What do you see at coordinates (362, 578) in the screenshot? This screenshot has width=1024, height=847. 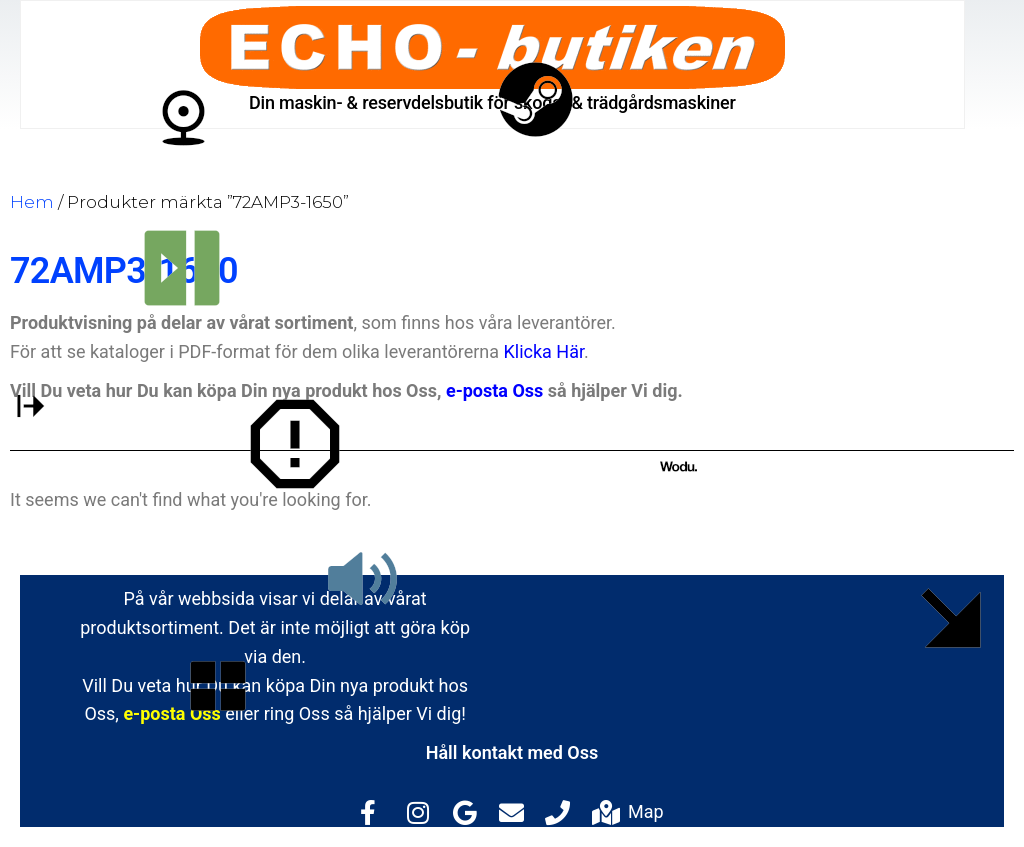 I see `increase or adjust volume level` at bounding box center [362, 578].